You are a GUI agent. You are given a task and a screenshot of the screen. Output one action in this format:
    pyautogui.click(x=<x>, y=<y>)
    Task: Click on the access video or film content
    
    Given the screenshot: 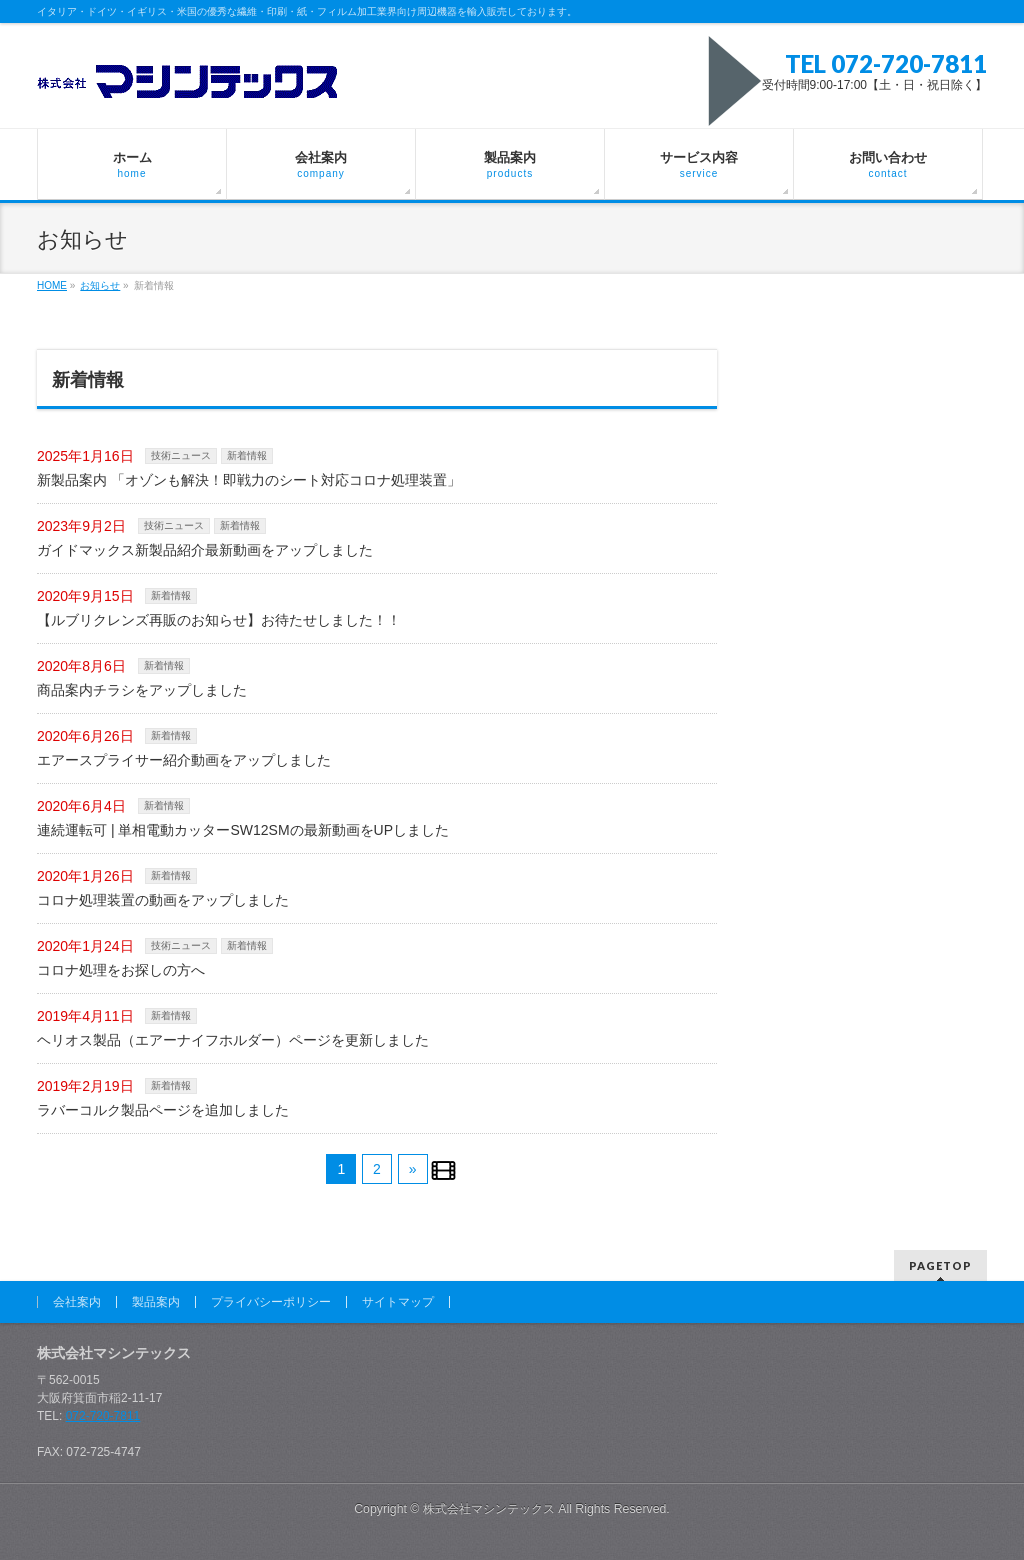 What is the action you would take?
    pyautogui.click(x=443, y=1170)
    